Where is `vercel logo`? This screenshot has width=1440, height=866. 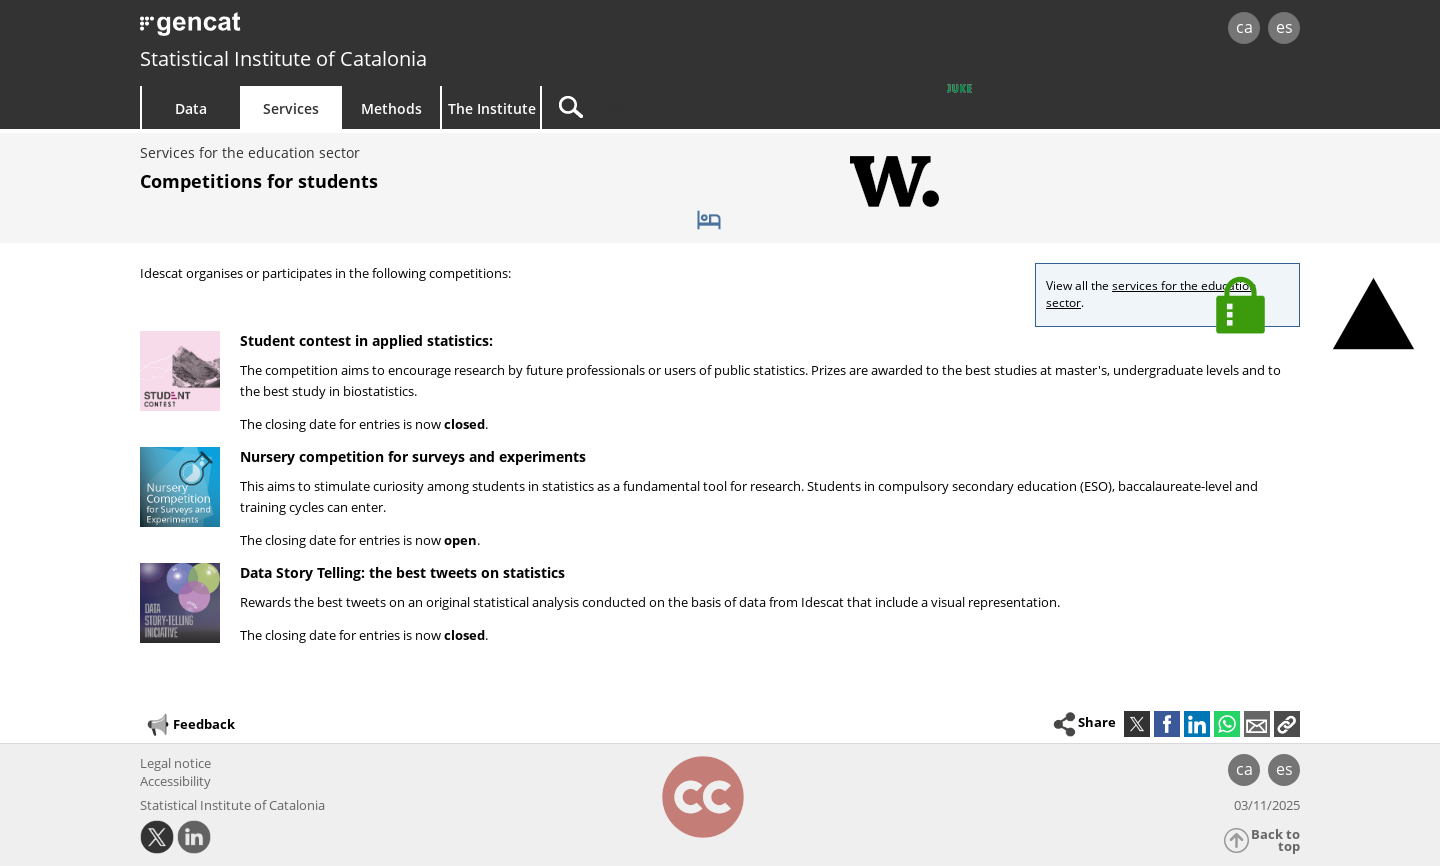
vercel logo is located at coordinates (1373, 313).